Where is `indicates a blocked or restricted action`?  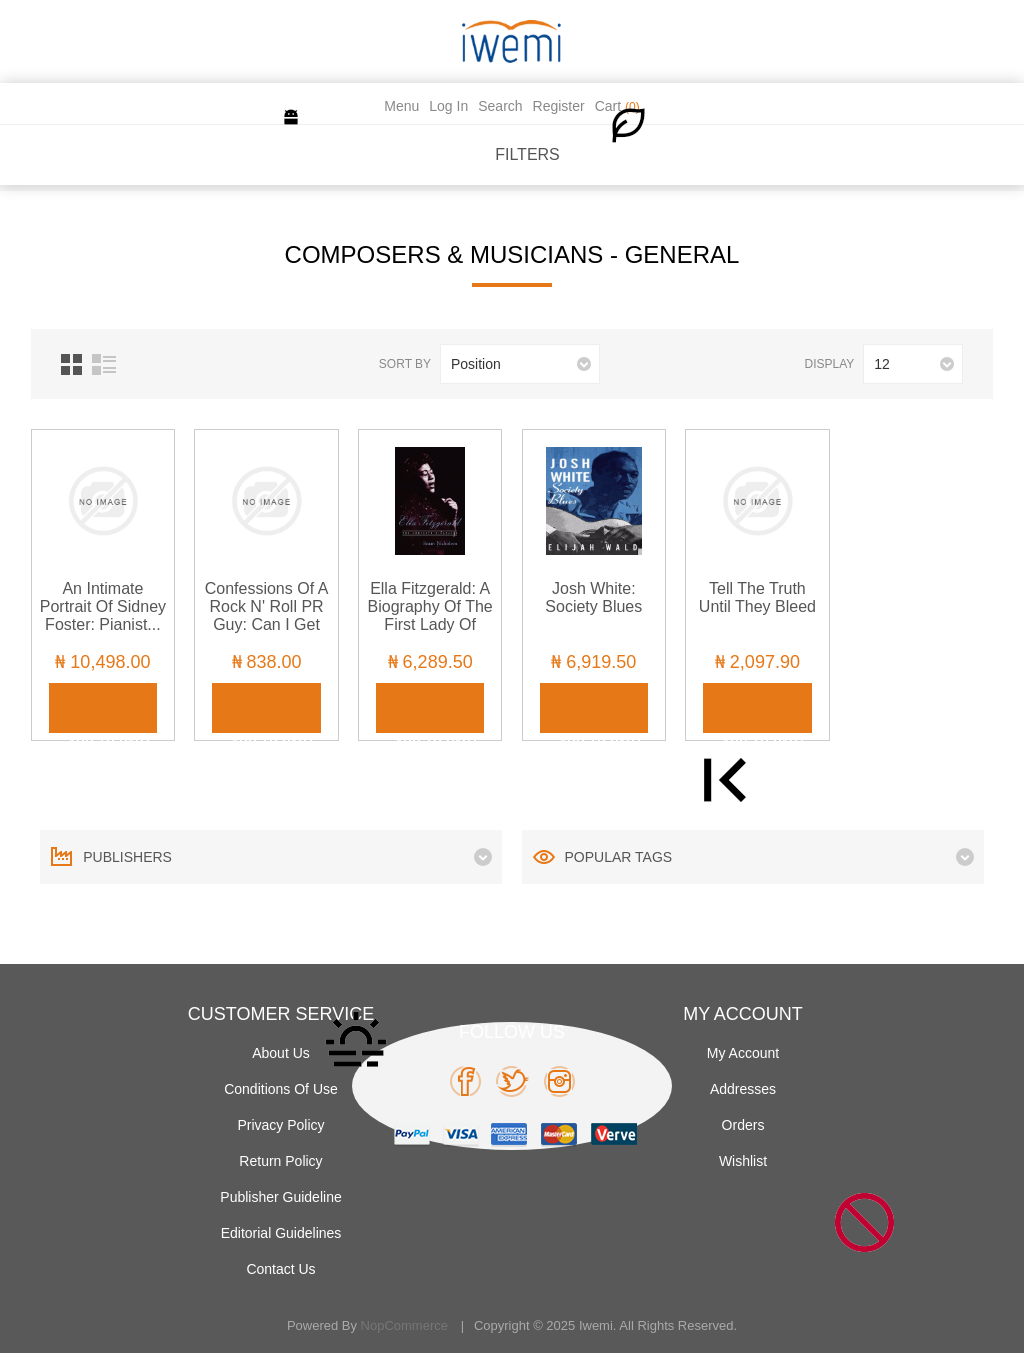
indicates a blocked or restricted action is located at coordinates (864, 1222).